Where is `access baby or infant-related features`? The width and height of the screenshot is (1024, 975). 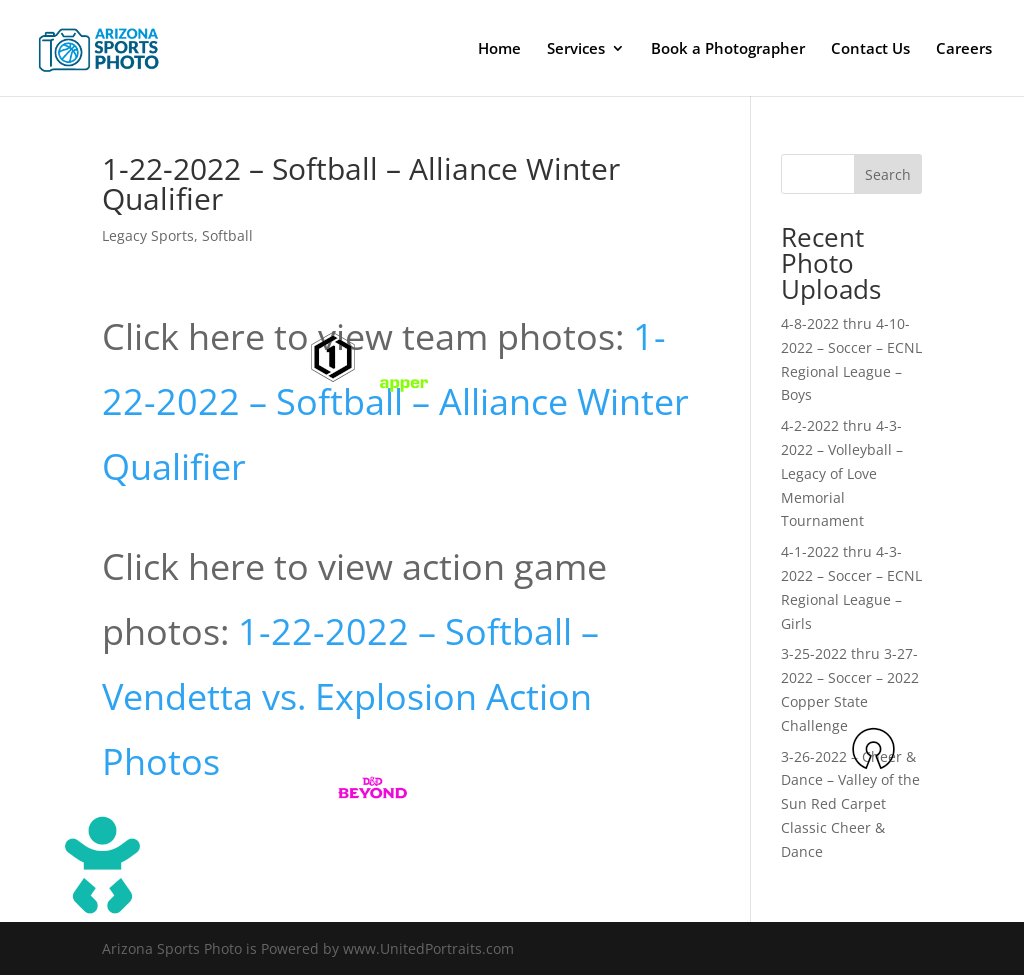
access baby or infant-related features is located at coordinates (102, 863).